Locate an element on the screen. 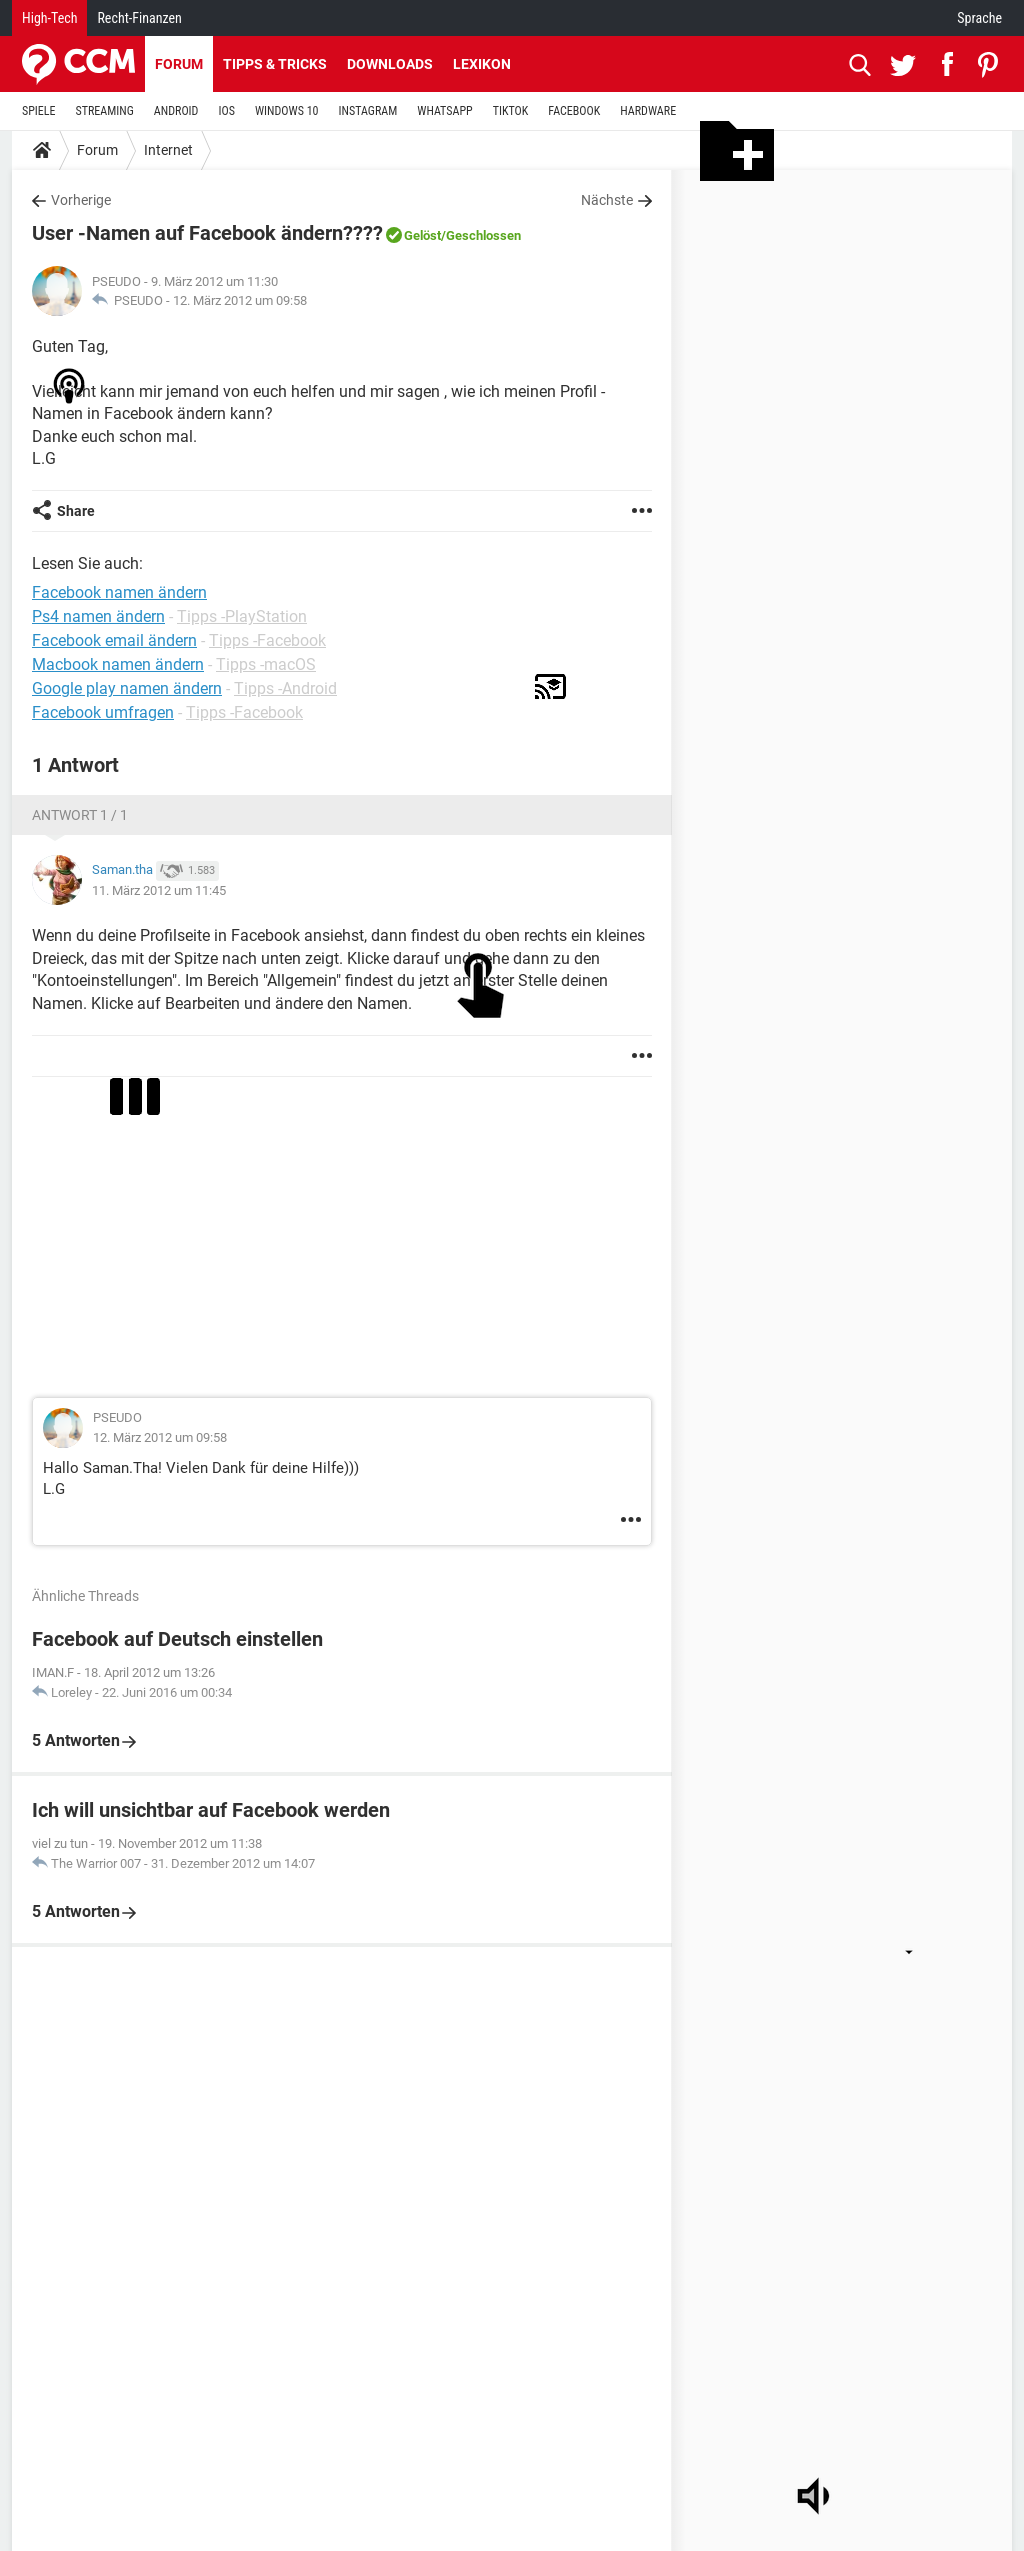 This screenshot has height=2551, width=1024. tap to interact with this element is located at coordinates (482, 987).